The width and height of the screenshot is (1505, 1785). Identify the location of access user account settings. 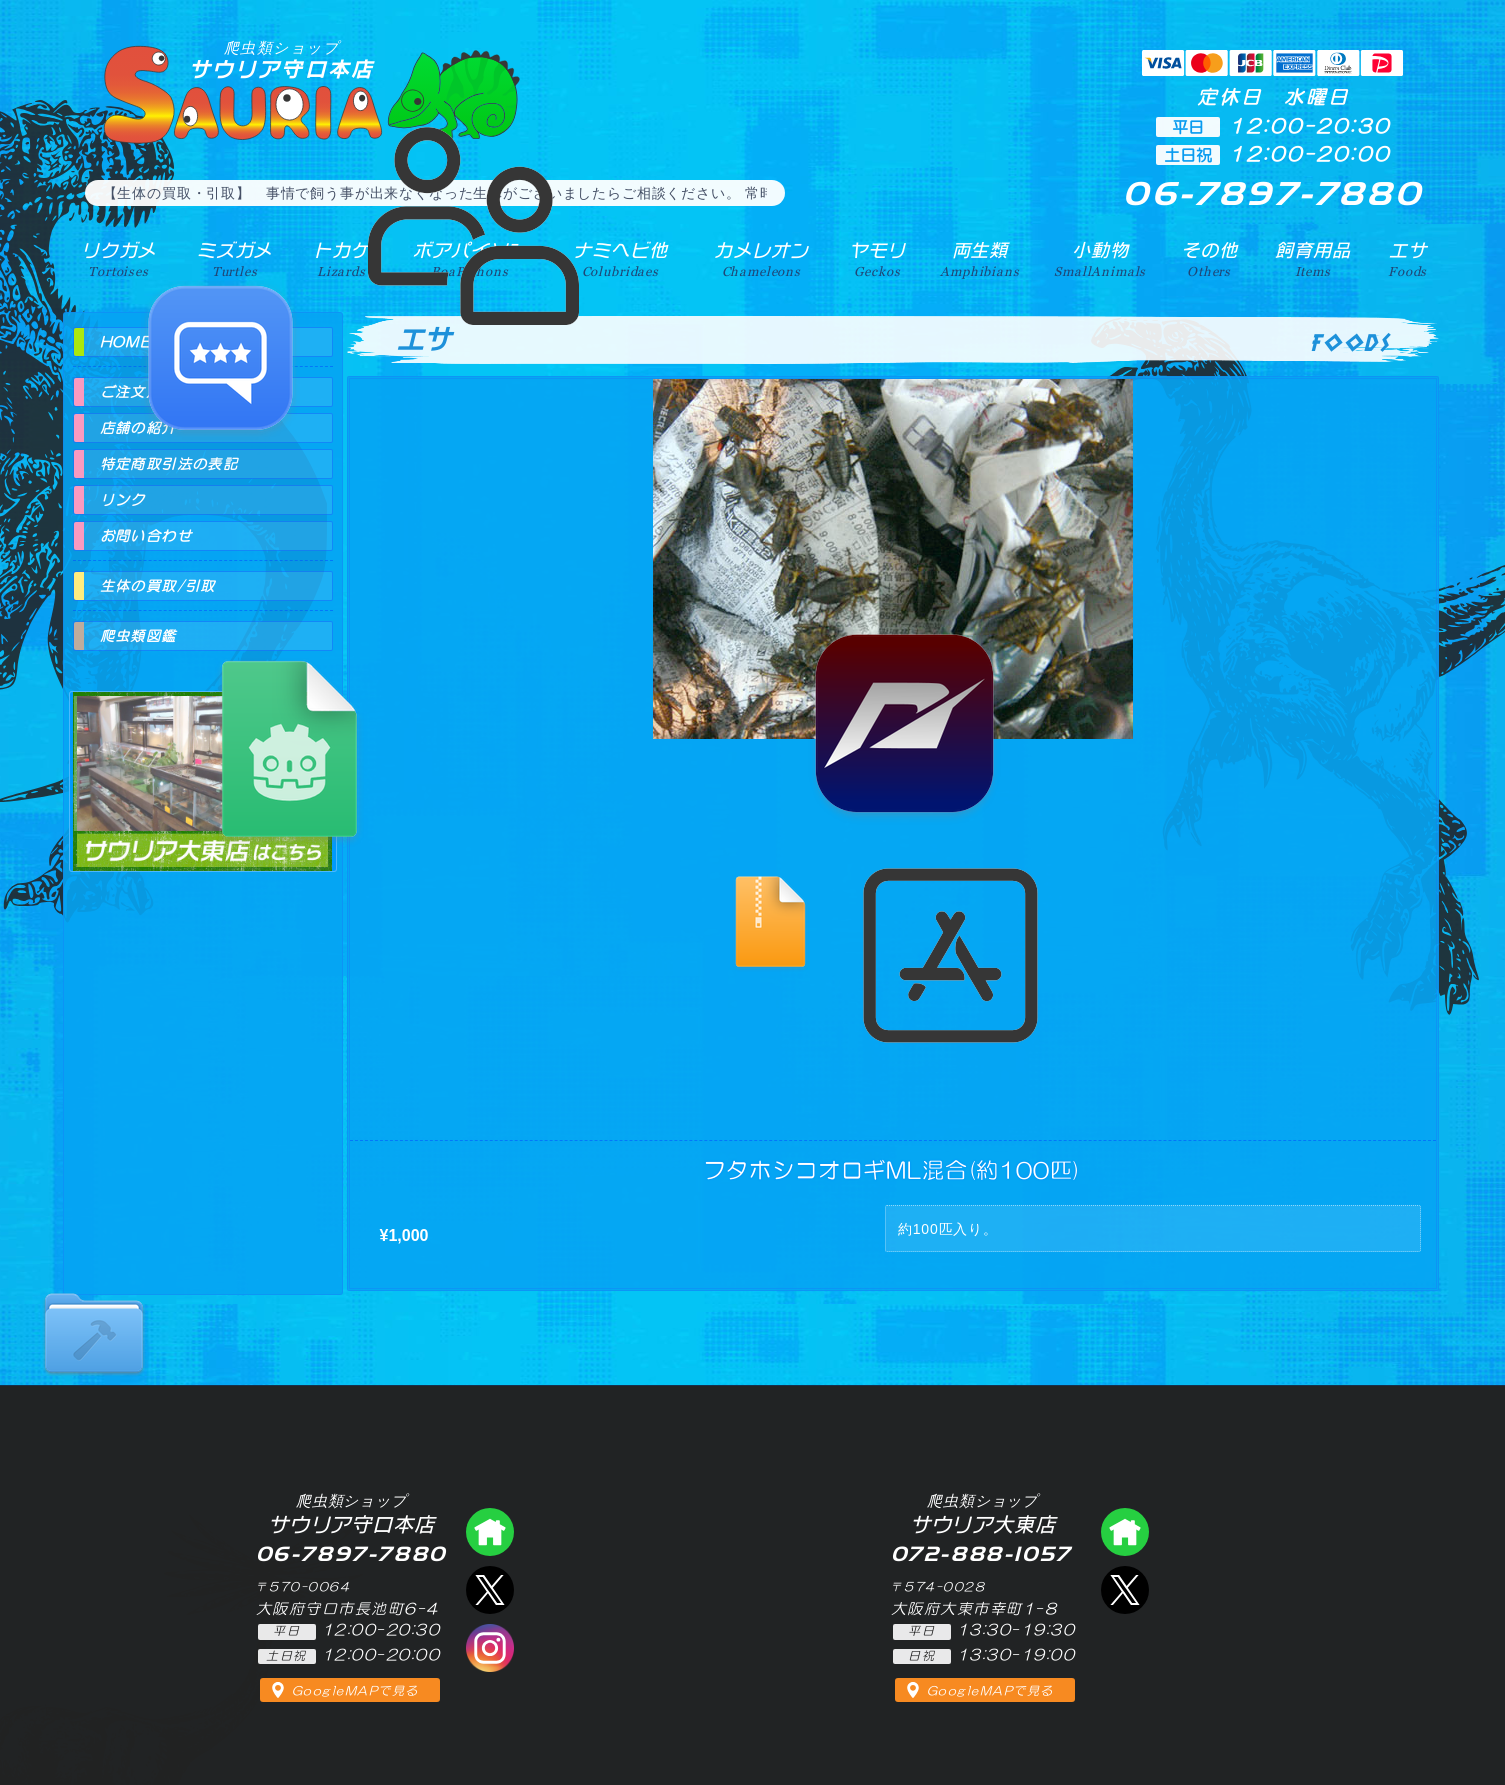
(473, 219).